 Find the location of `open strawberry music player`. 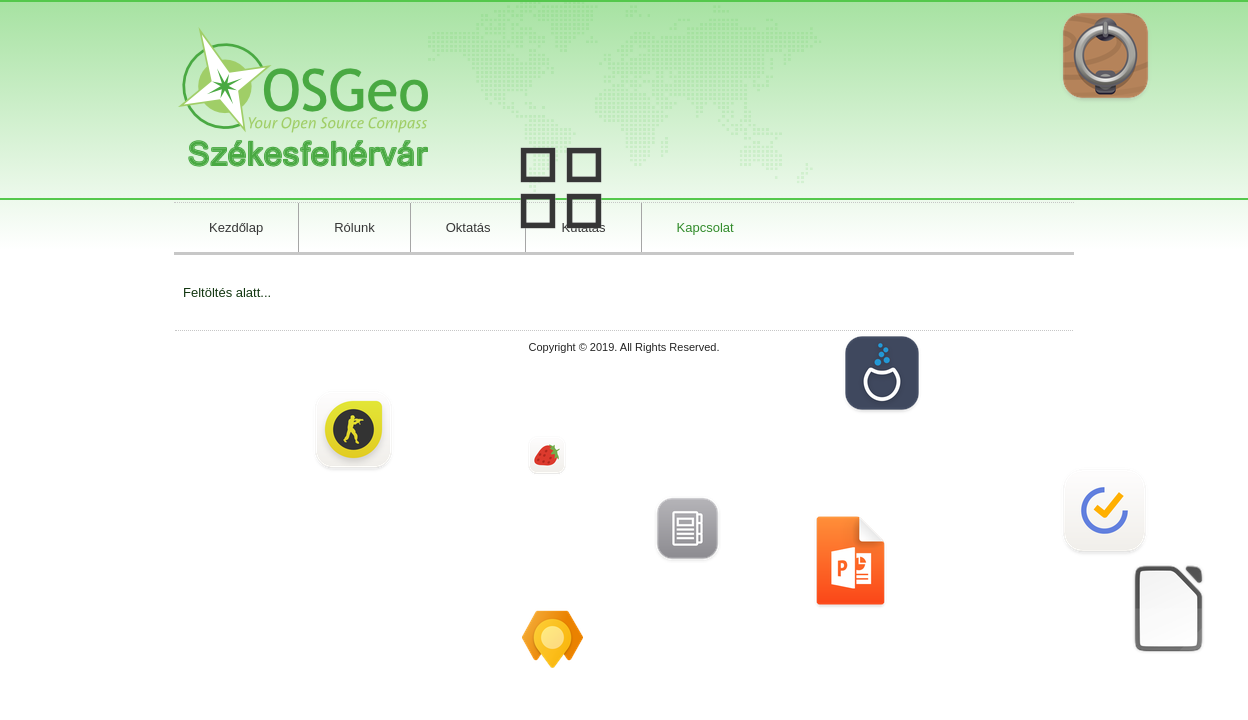

open strawberry music player is located at coordinates (547, 455).